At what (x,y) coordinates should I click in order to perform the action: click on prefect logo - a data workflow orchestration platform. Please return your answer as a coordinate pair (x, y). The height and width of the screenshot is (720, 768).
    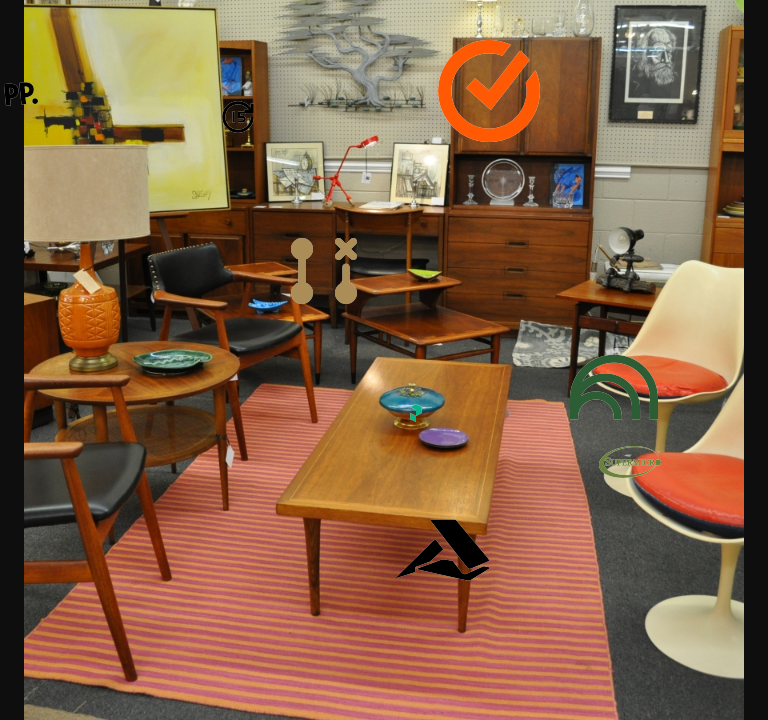
    Looking at the image, I should click on (416, 413).